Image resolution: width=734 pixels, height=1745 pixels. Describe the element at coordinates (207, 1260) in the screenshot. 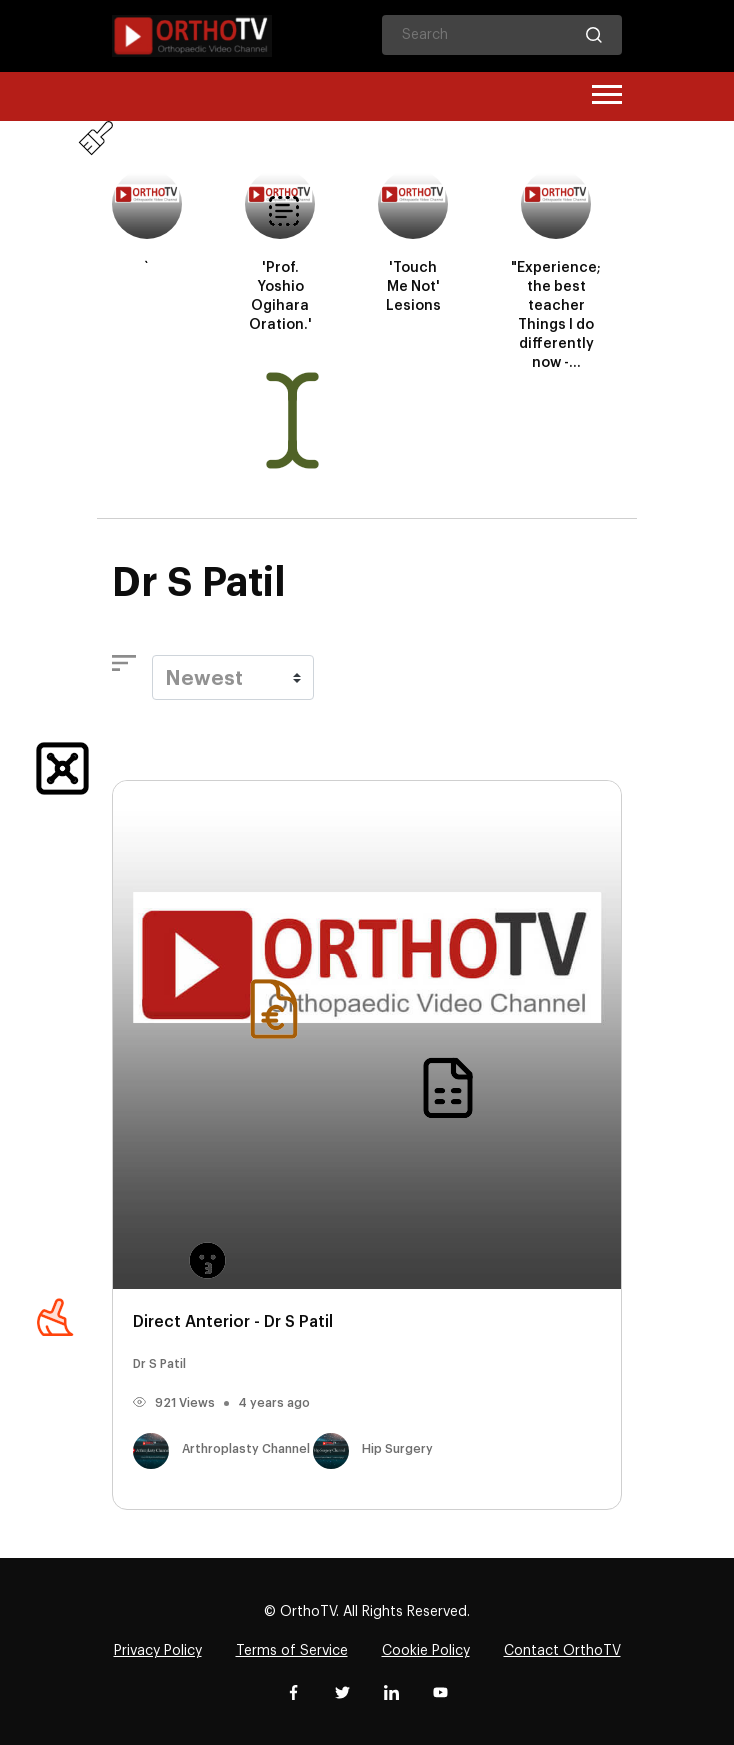

I see `send a kiss or blowing kiss emoji reaction` at that location.